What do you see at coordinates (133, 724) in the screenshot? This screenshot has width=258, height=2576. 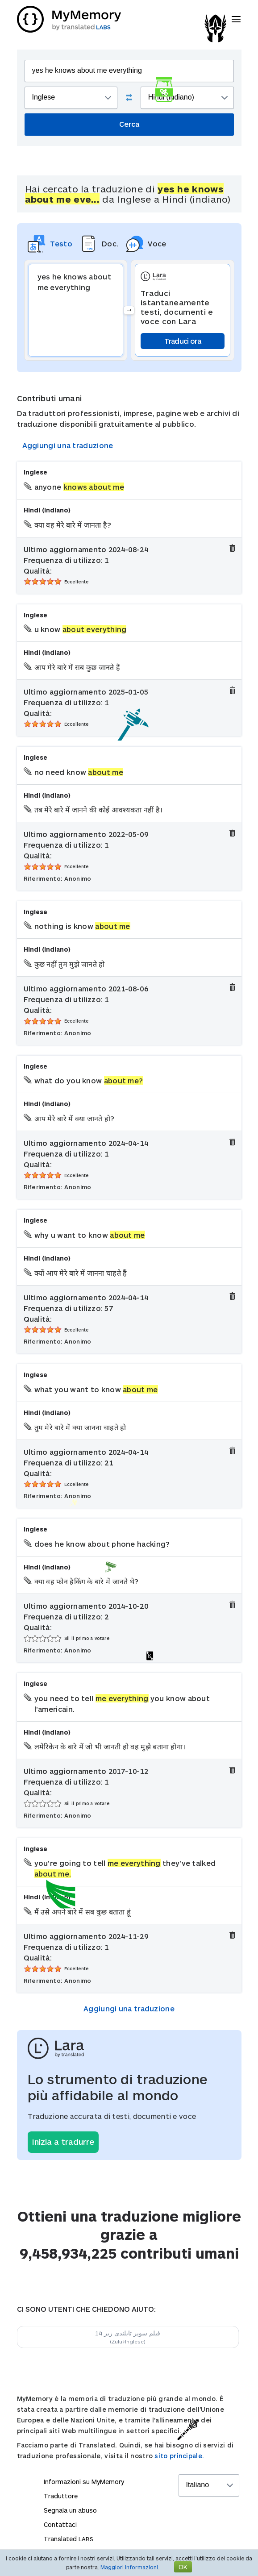 I see `select warhammer as your weapon` at bounding box center [133, 724].